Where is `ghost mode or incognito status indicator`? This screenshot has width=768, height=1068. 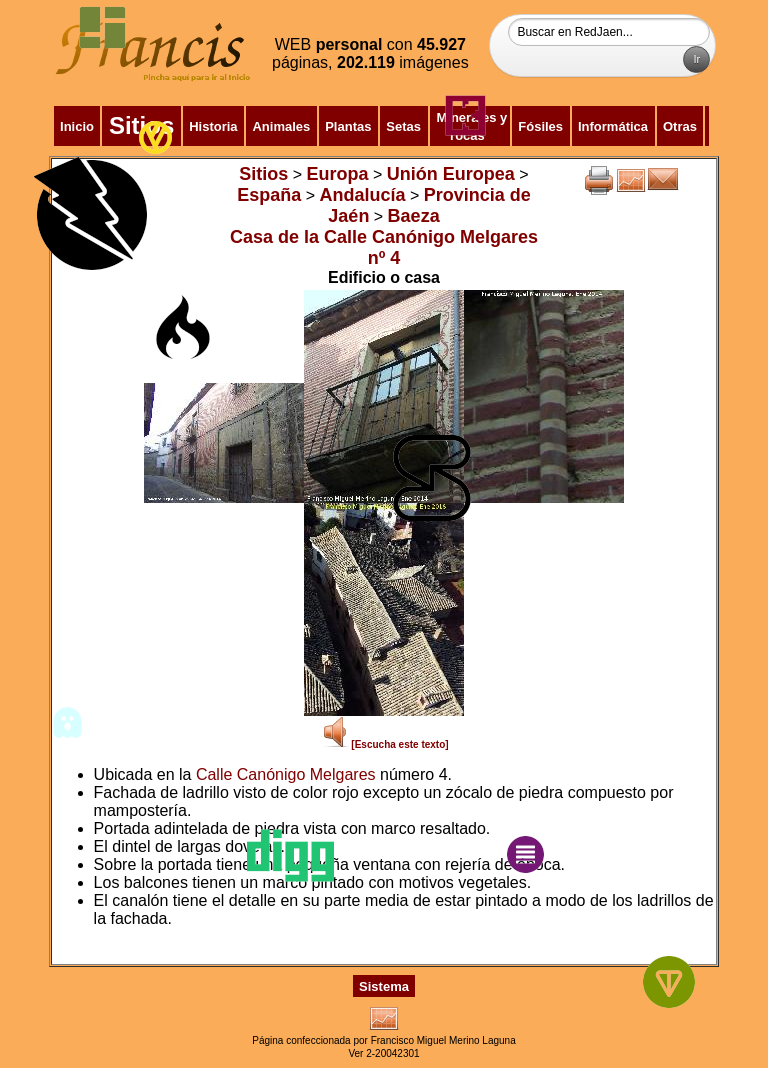
ghost mode or incognito status indicator is located at coordinates (67, 722).